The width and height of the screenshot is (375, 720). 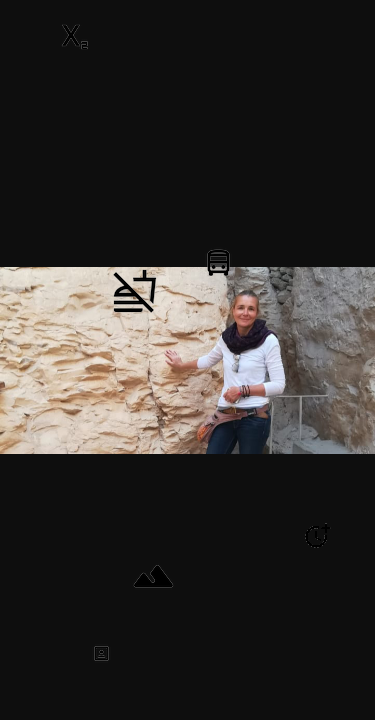 I want to click on switch to portrait orientation mode, so click(x=101, y=653).